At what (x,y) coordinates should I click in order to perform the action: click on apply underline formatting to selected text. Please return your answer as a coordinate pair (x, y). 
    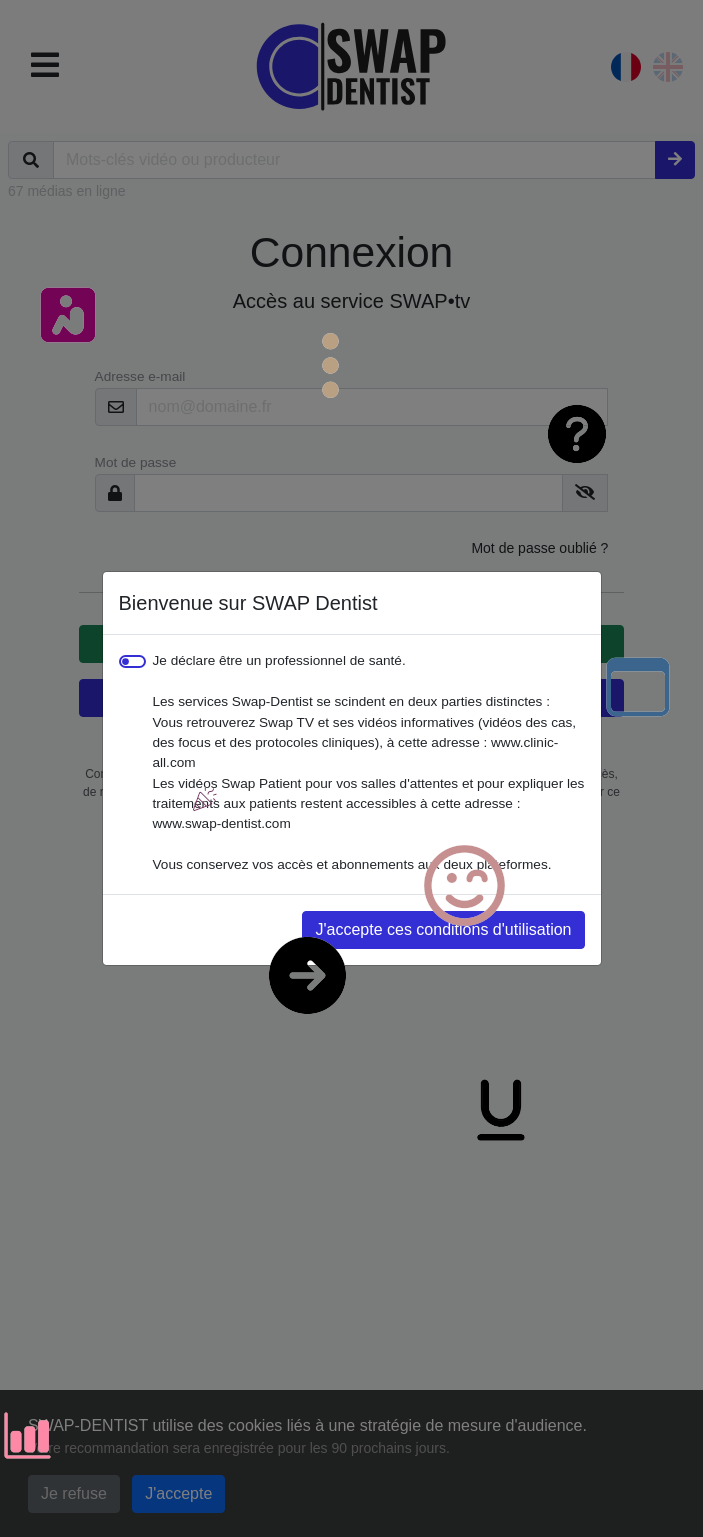
    Looking at the image, I should click on (501, 1110).